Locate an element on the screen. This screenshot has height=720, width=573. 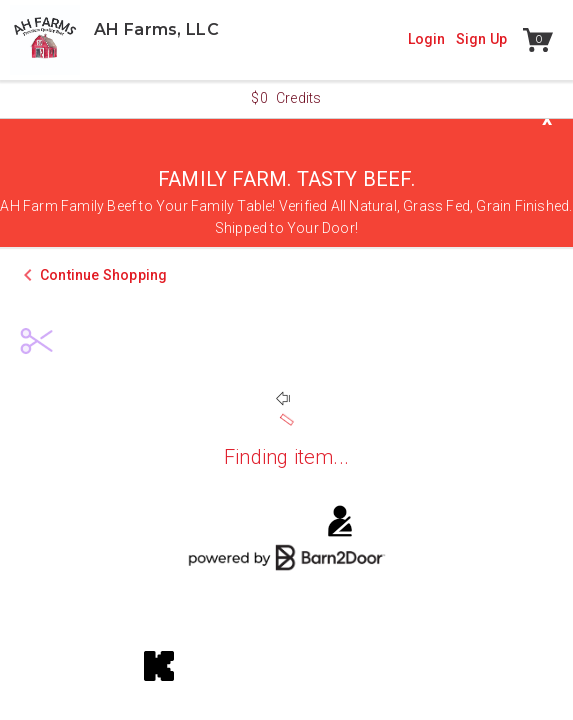
cut selected content is located at coordinates (36, 341).